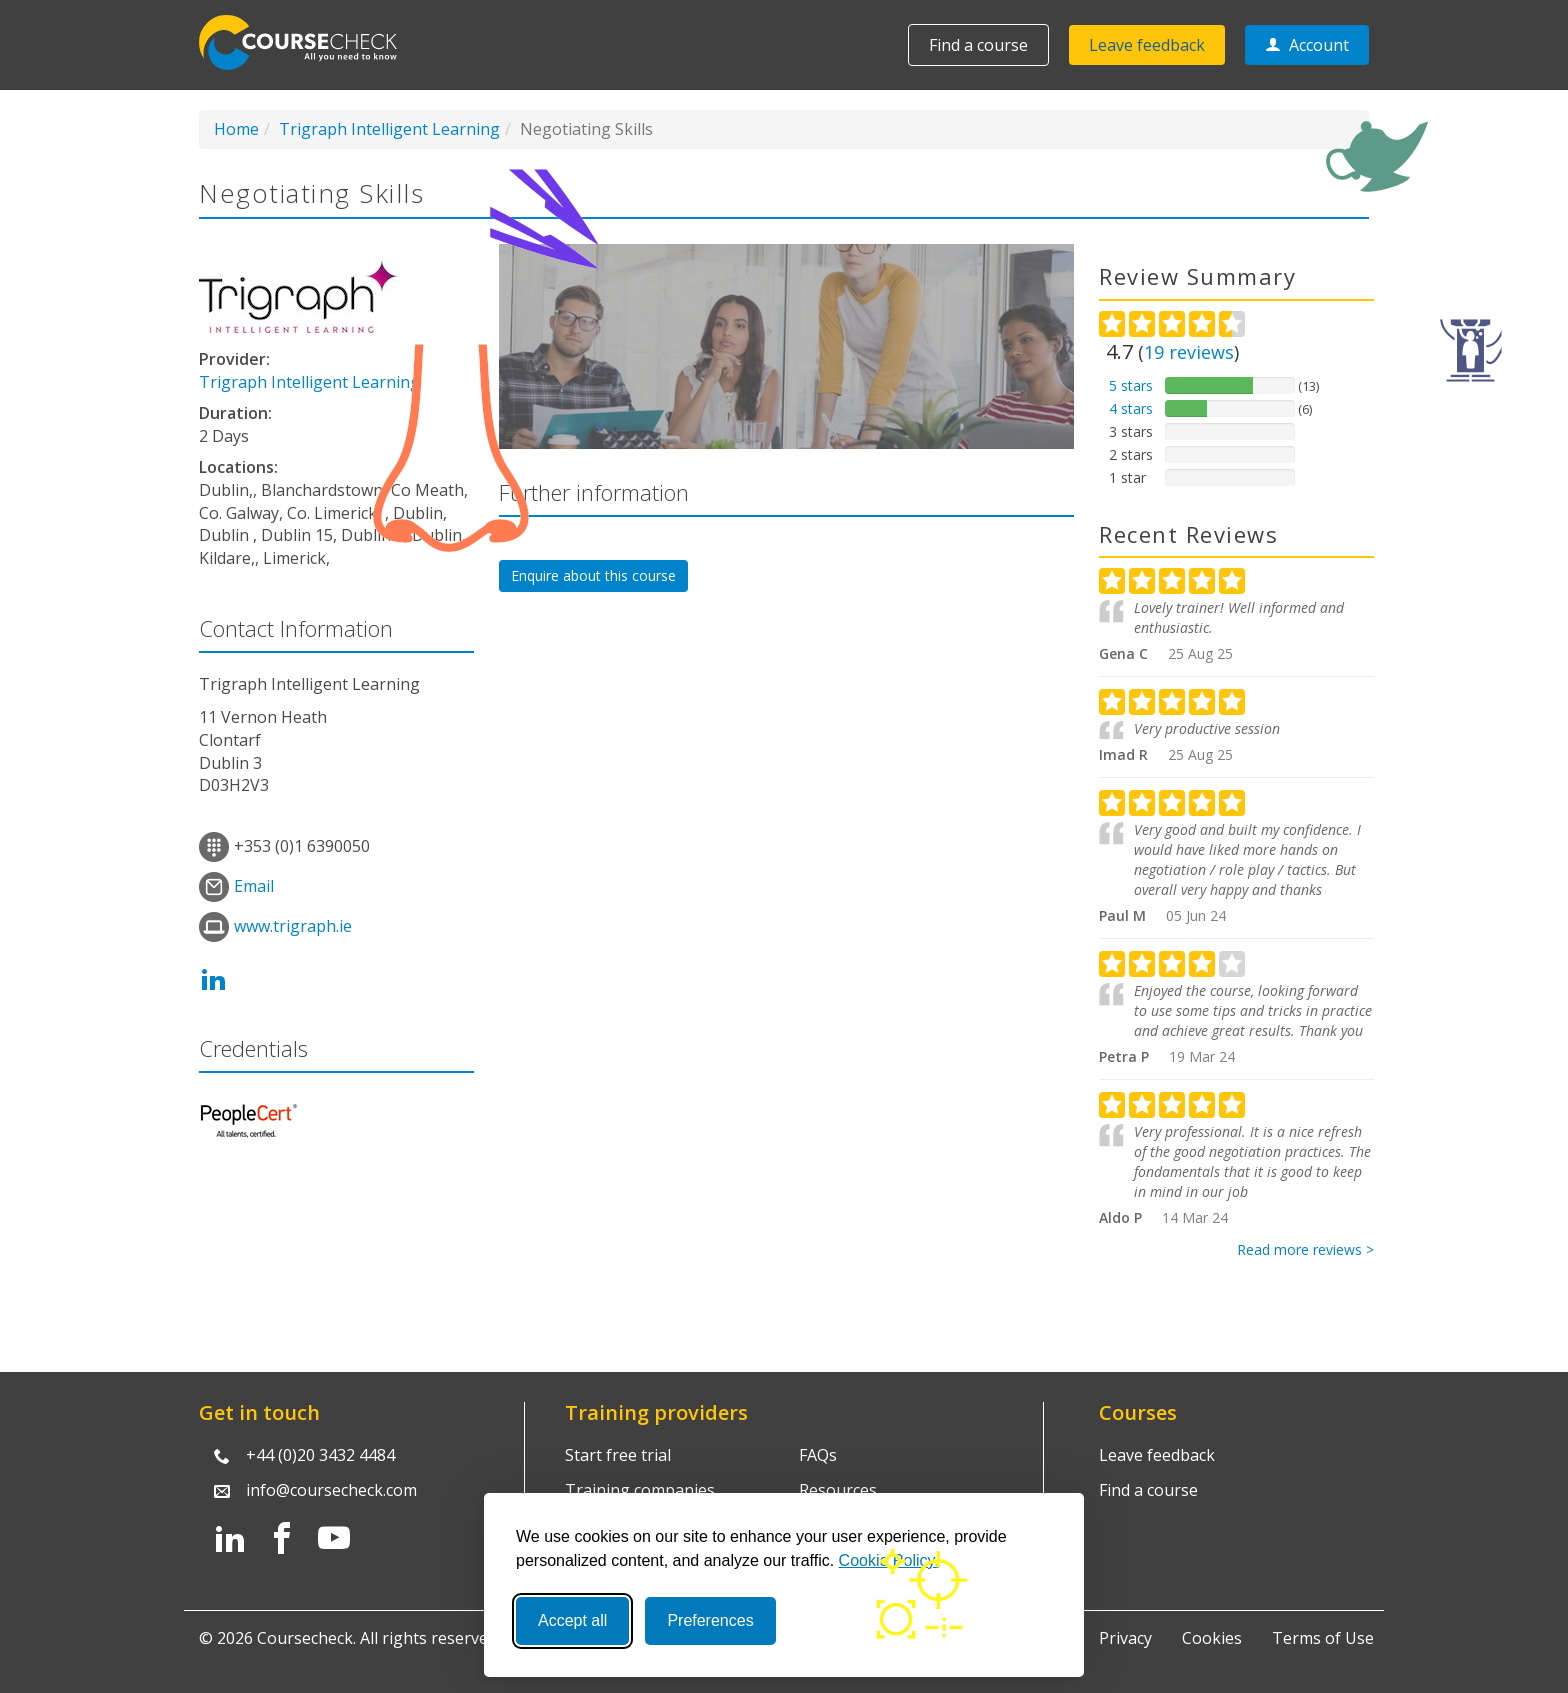 This screenshot has width=1568, height=1693. I want to click on access wish or bonus features, so click(1377, 157).